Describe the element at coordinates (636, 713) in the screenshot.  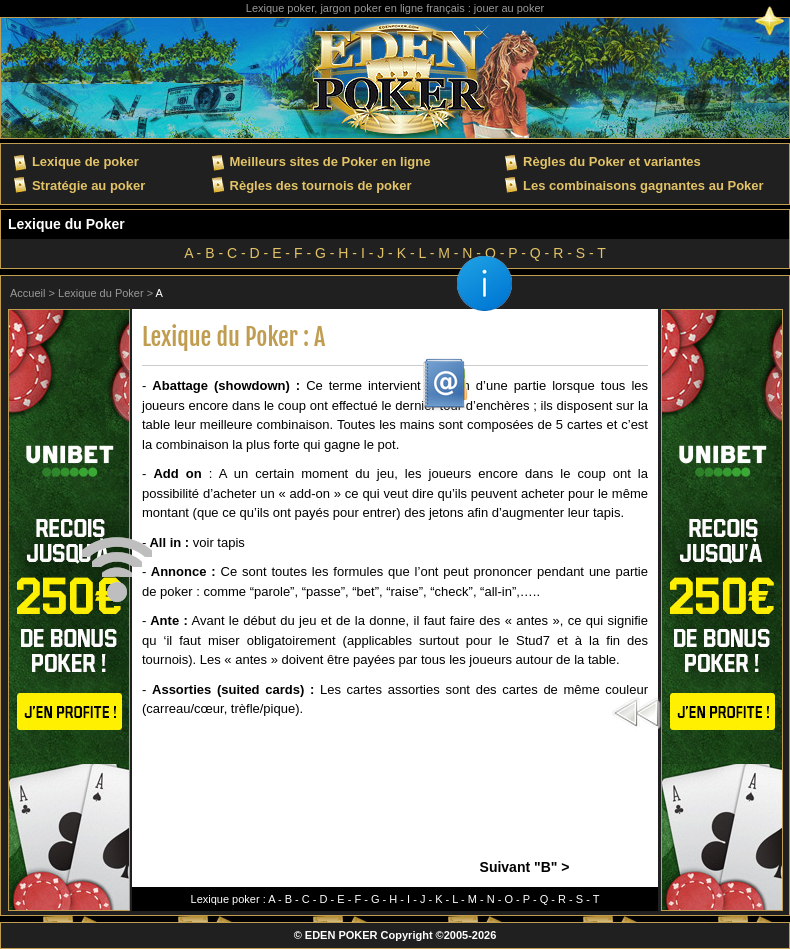
I see `rewind or seek backward in media playback` at that location.